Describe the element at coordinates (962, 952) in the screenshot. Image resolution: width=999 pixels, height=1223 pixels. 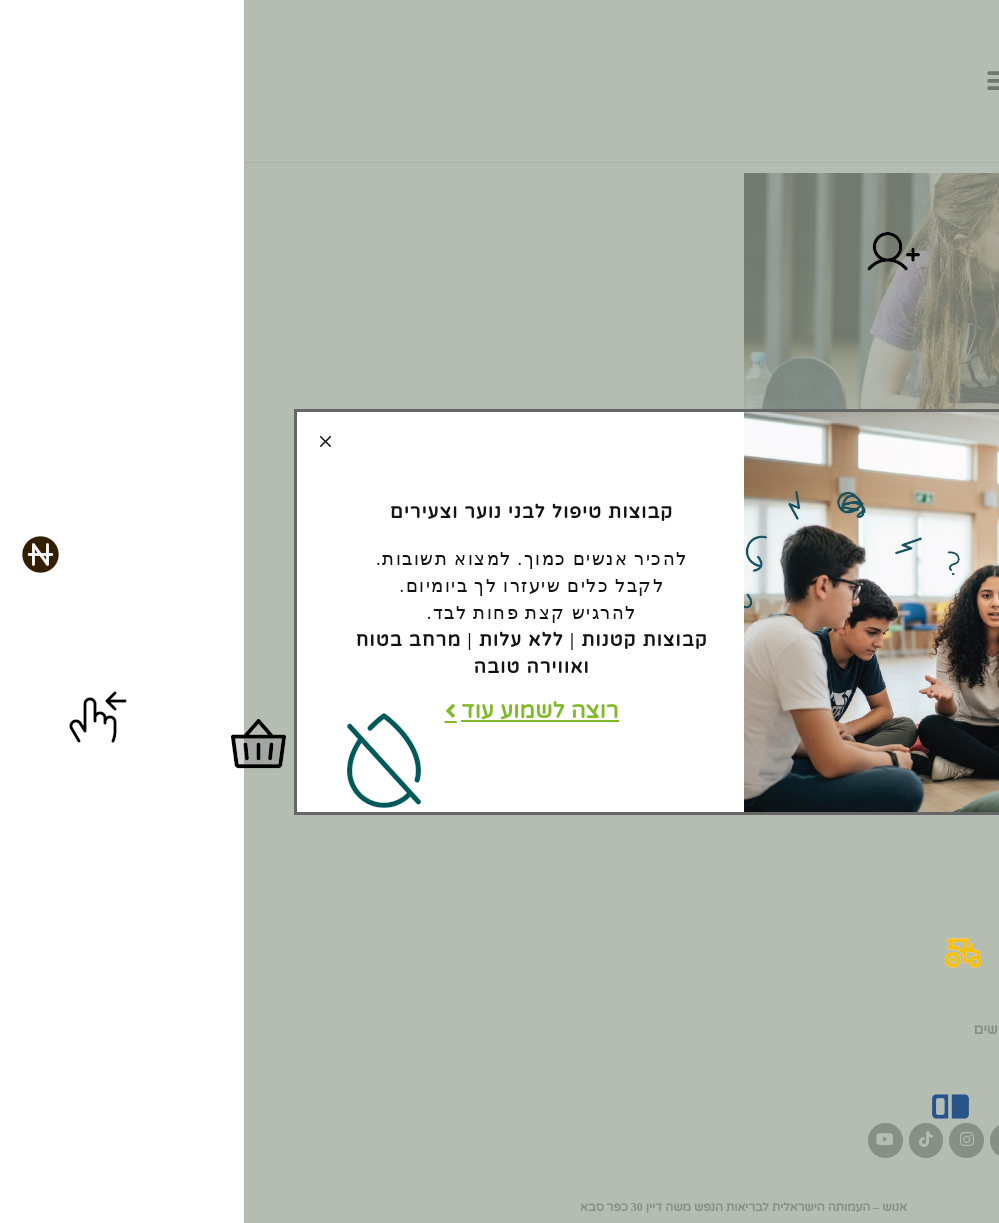
I see `access farming or agricultural features` at that location.